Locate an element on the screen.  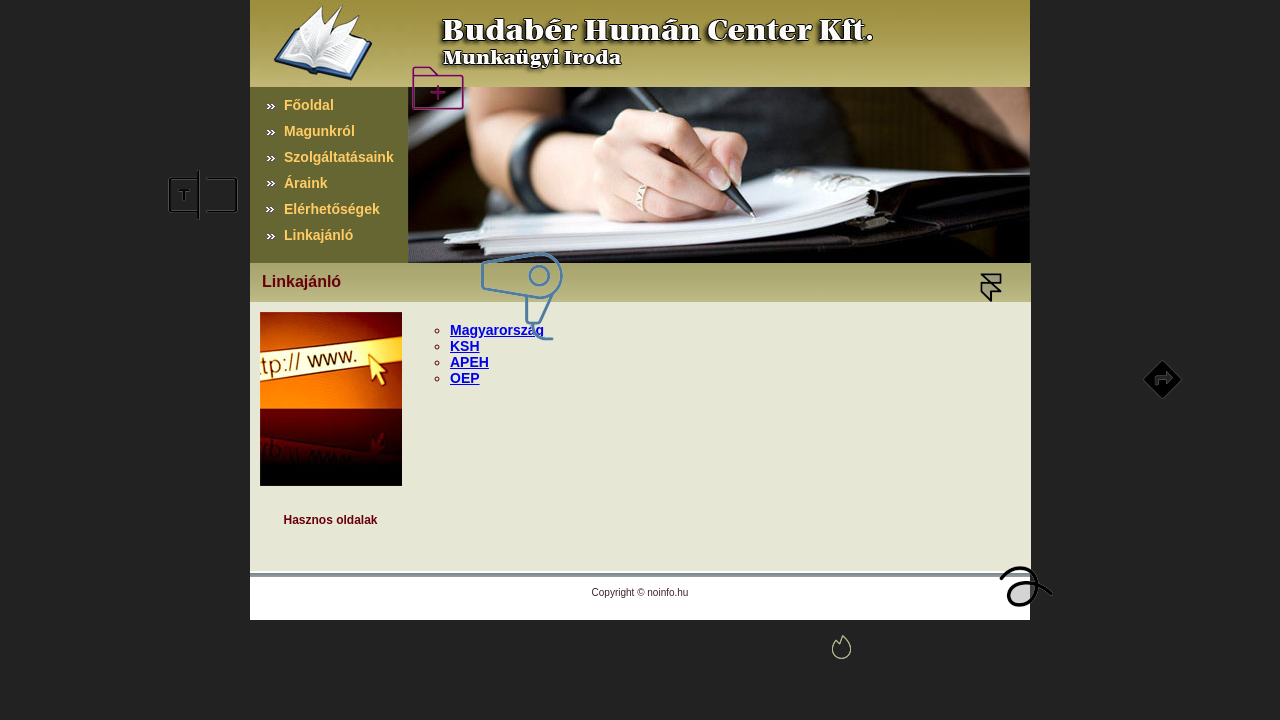
view trending or popular content is located at coordinates (841, 647).